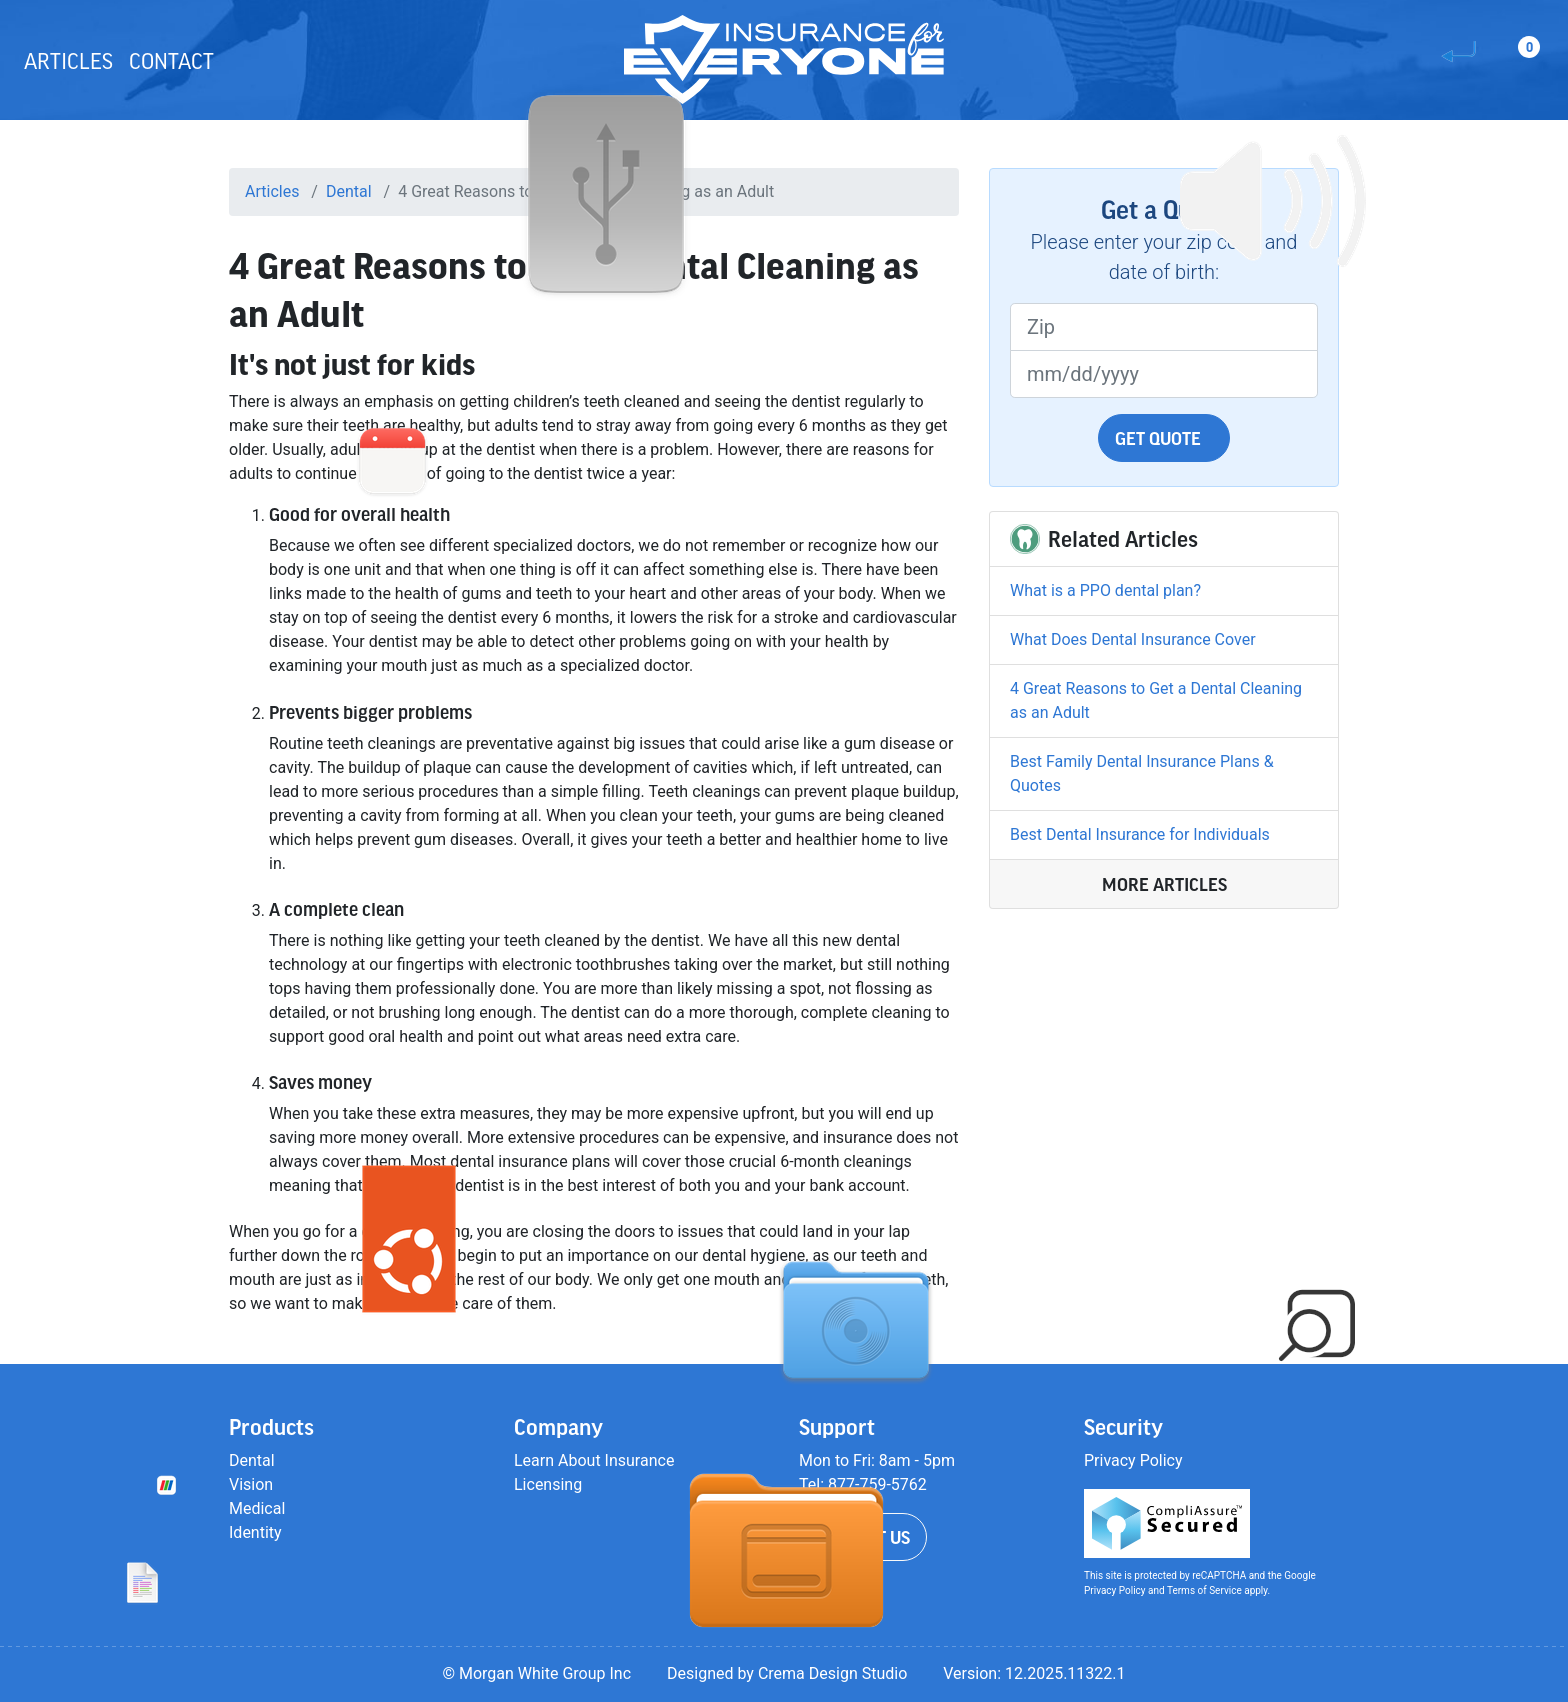 This screenshot has width=1568, height=1702. I want to click on open image viewer application, so click(1316, 1323).